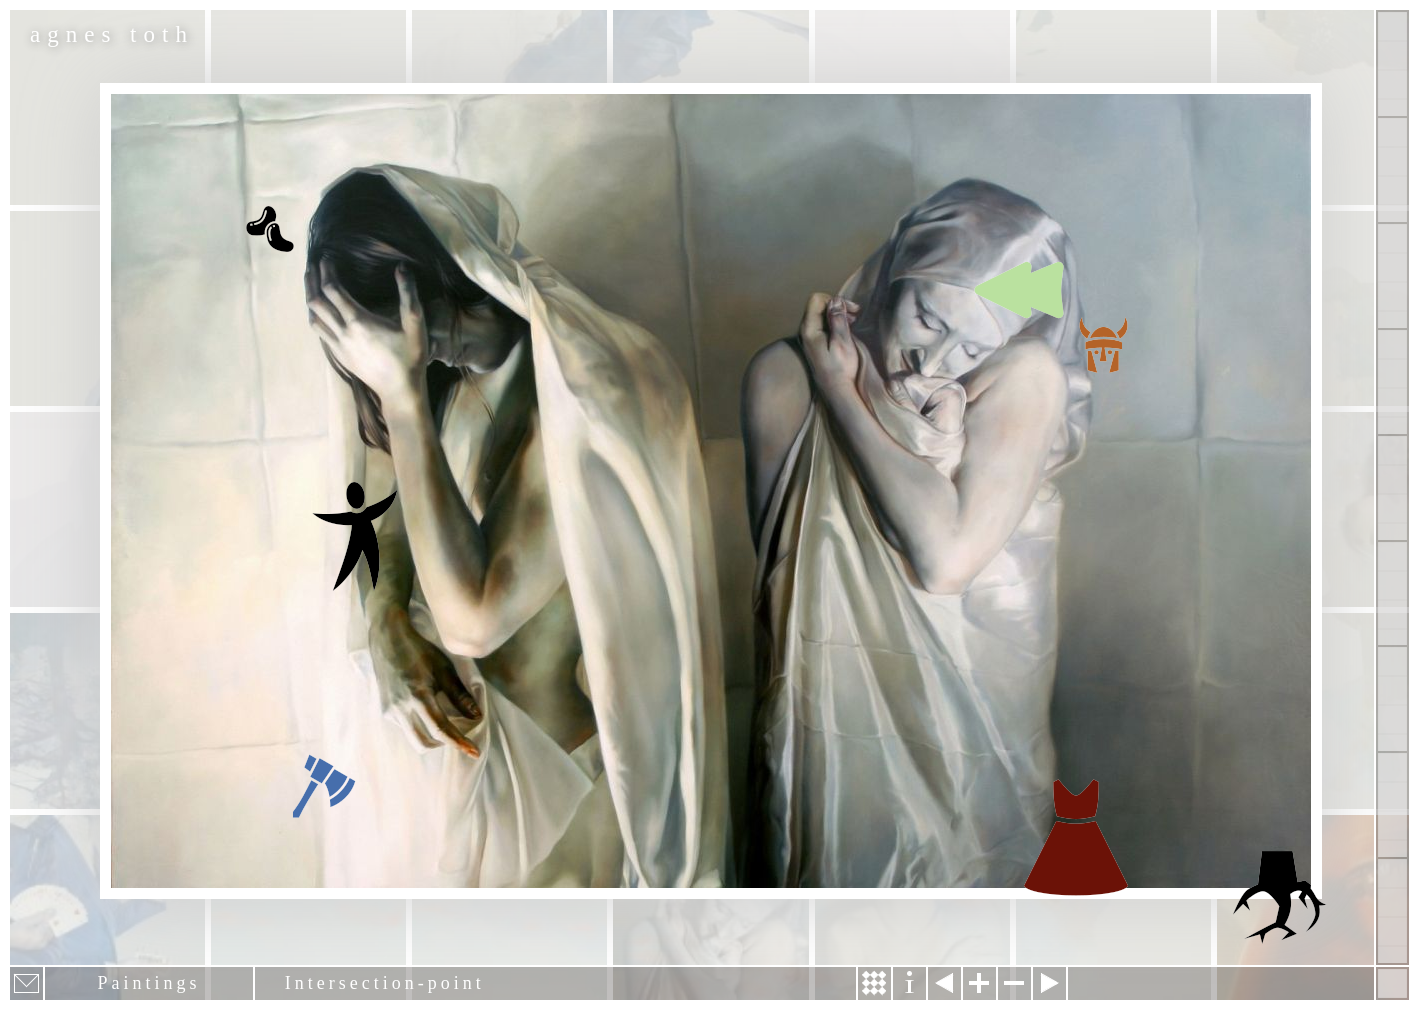 This screenshot has height=1010, width=1419. Describe the element at coordinates (1279, 897) in the screenshot. I see `view root system or underground elements` at that location.